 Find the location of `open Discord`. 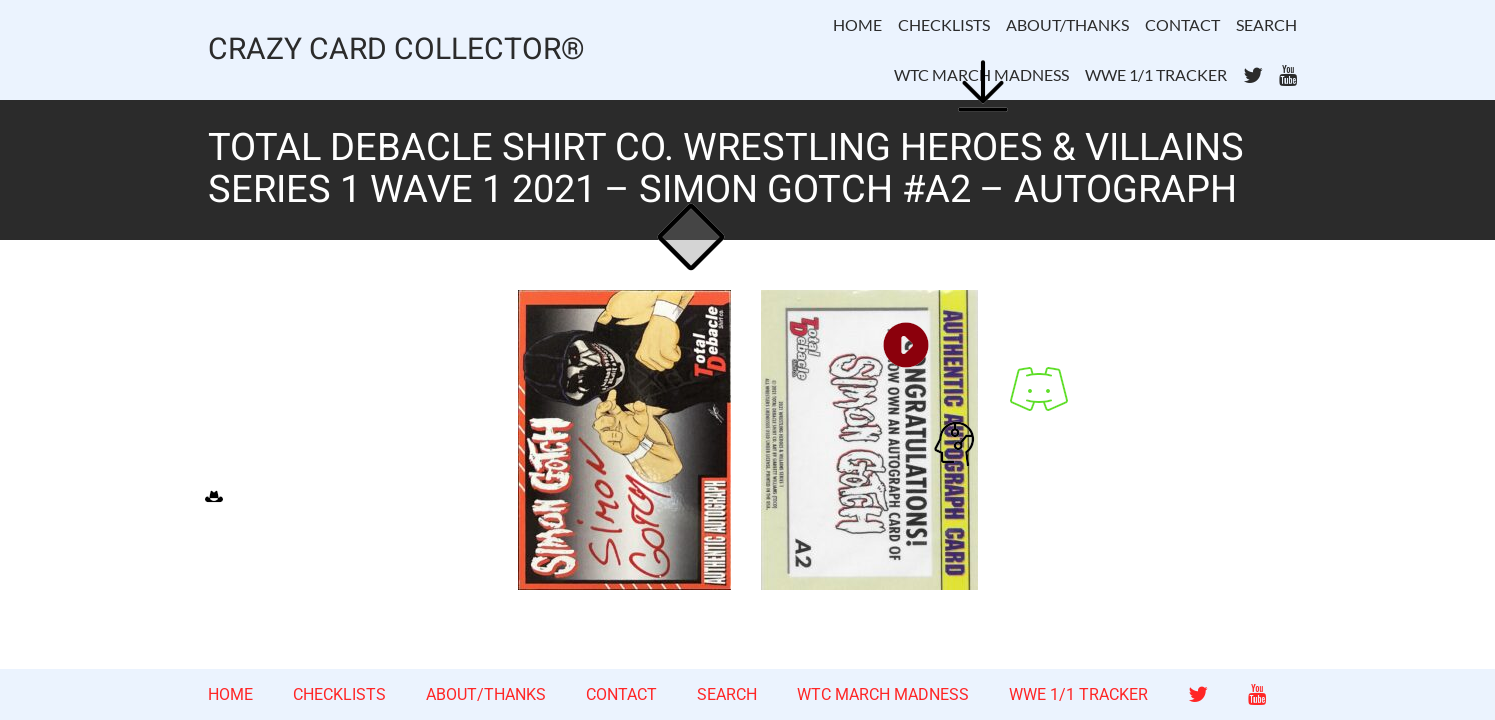

open Discord is located at coordinates (1039, 388).